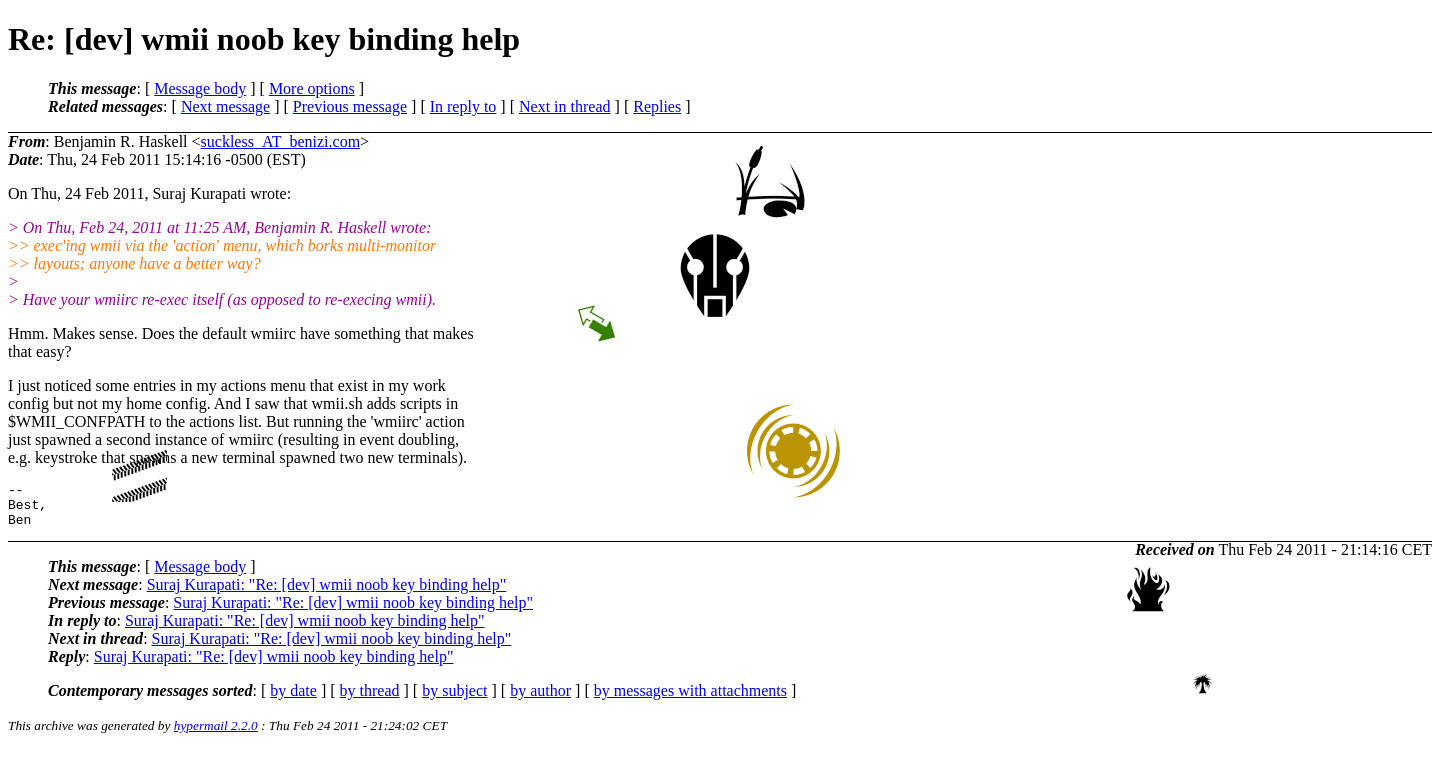 This screenshot has height=759, width=1440. I want to click on indicates a fountain or water feature location, so click(1202, 683).